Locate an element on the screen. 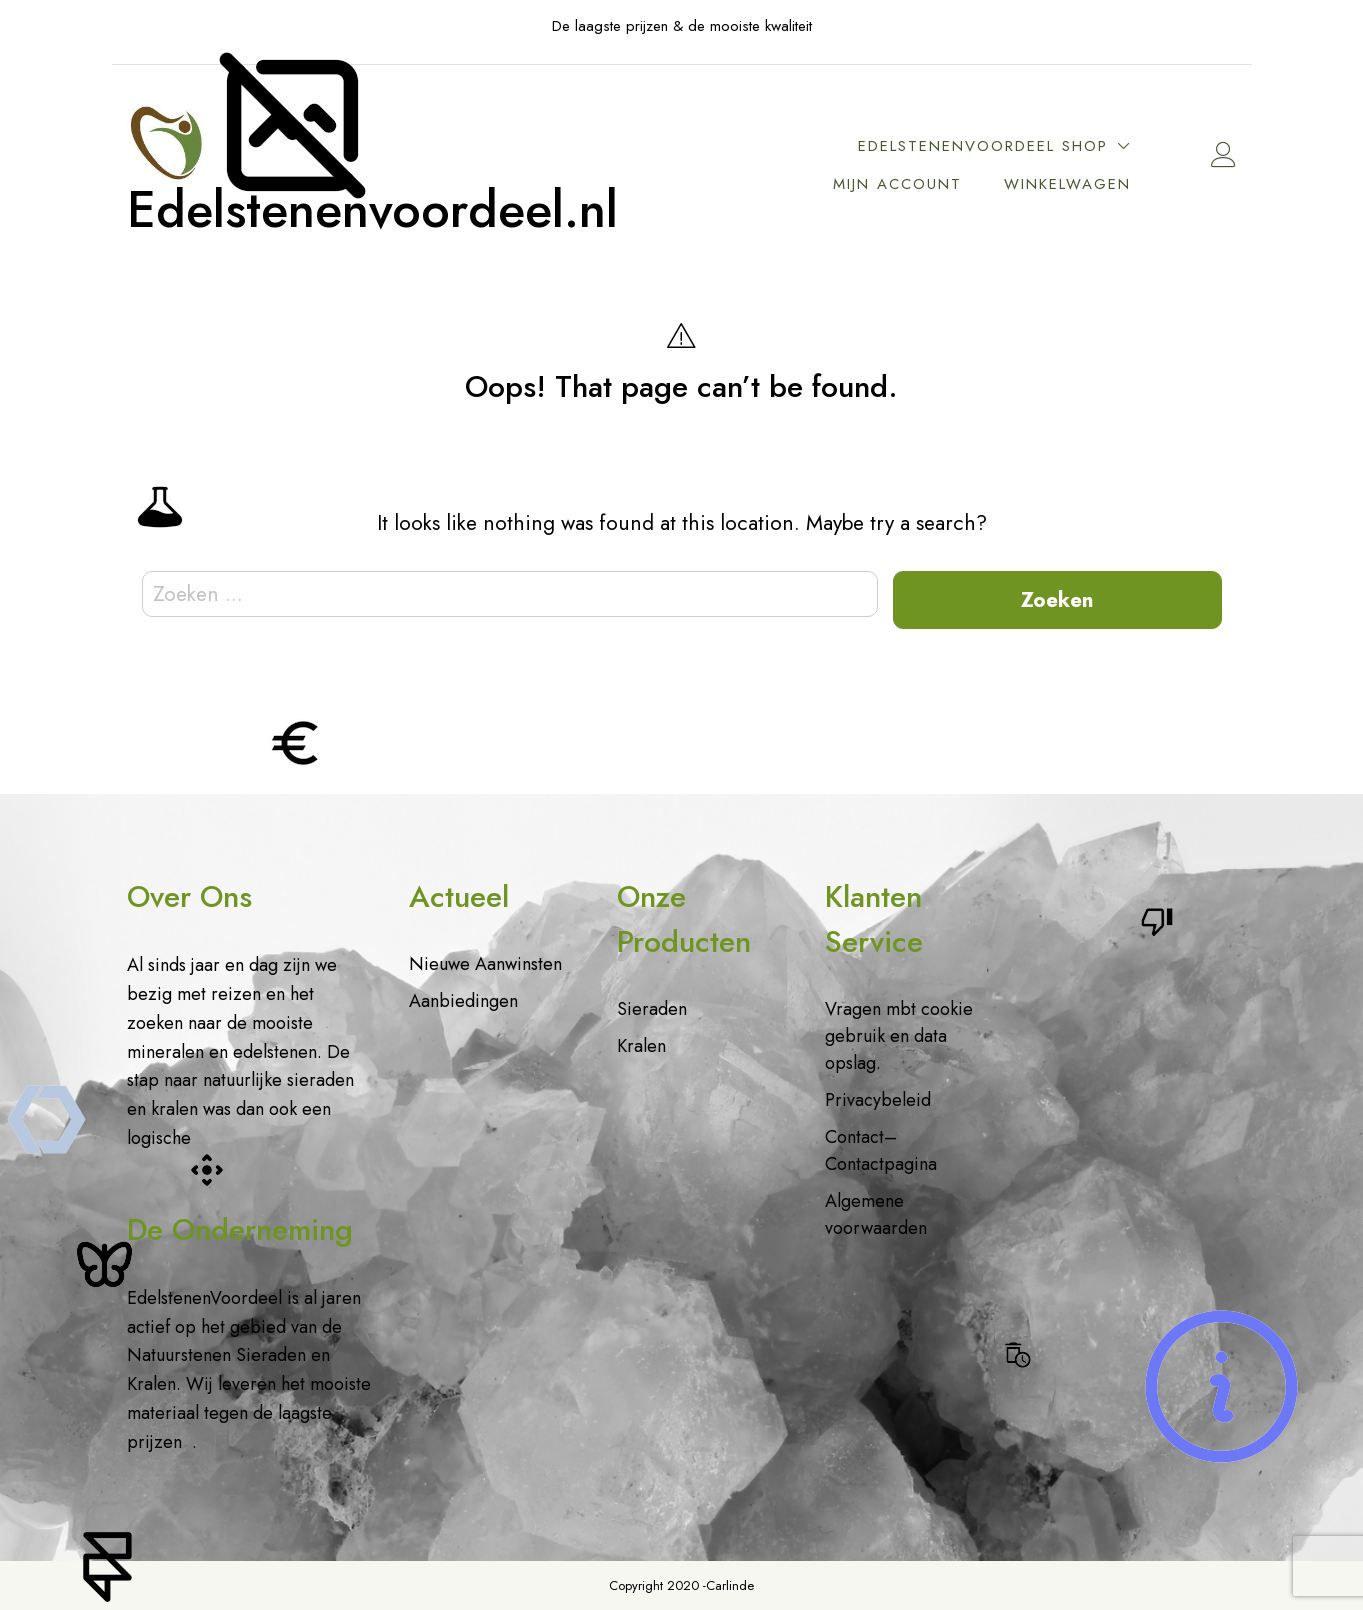 This screenshot has height=1610, width=1363. web components logo is located at coordinates (46, 1119).